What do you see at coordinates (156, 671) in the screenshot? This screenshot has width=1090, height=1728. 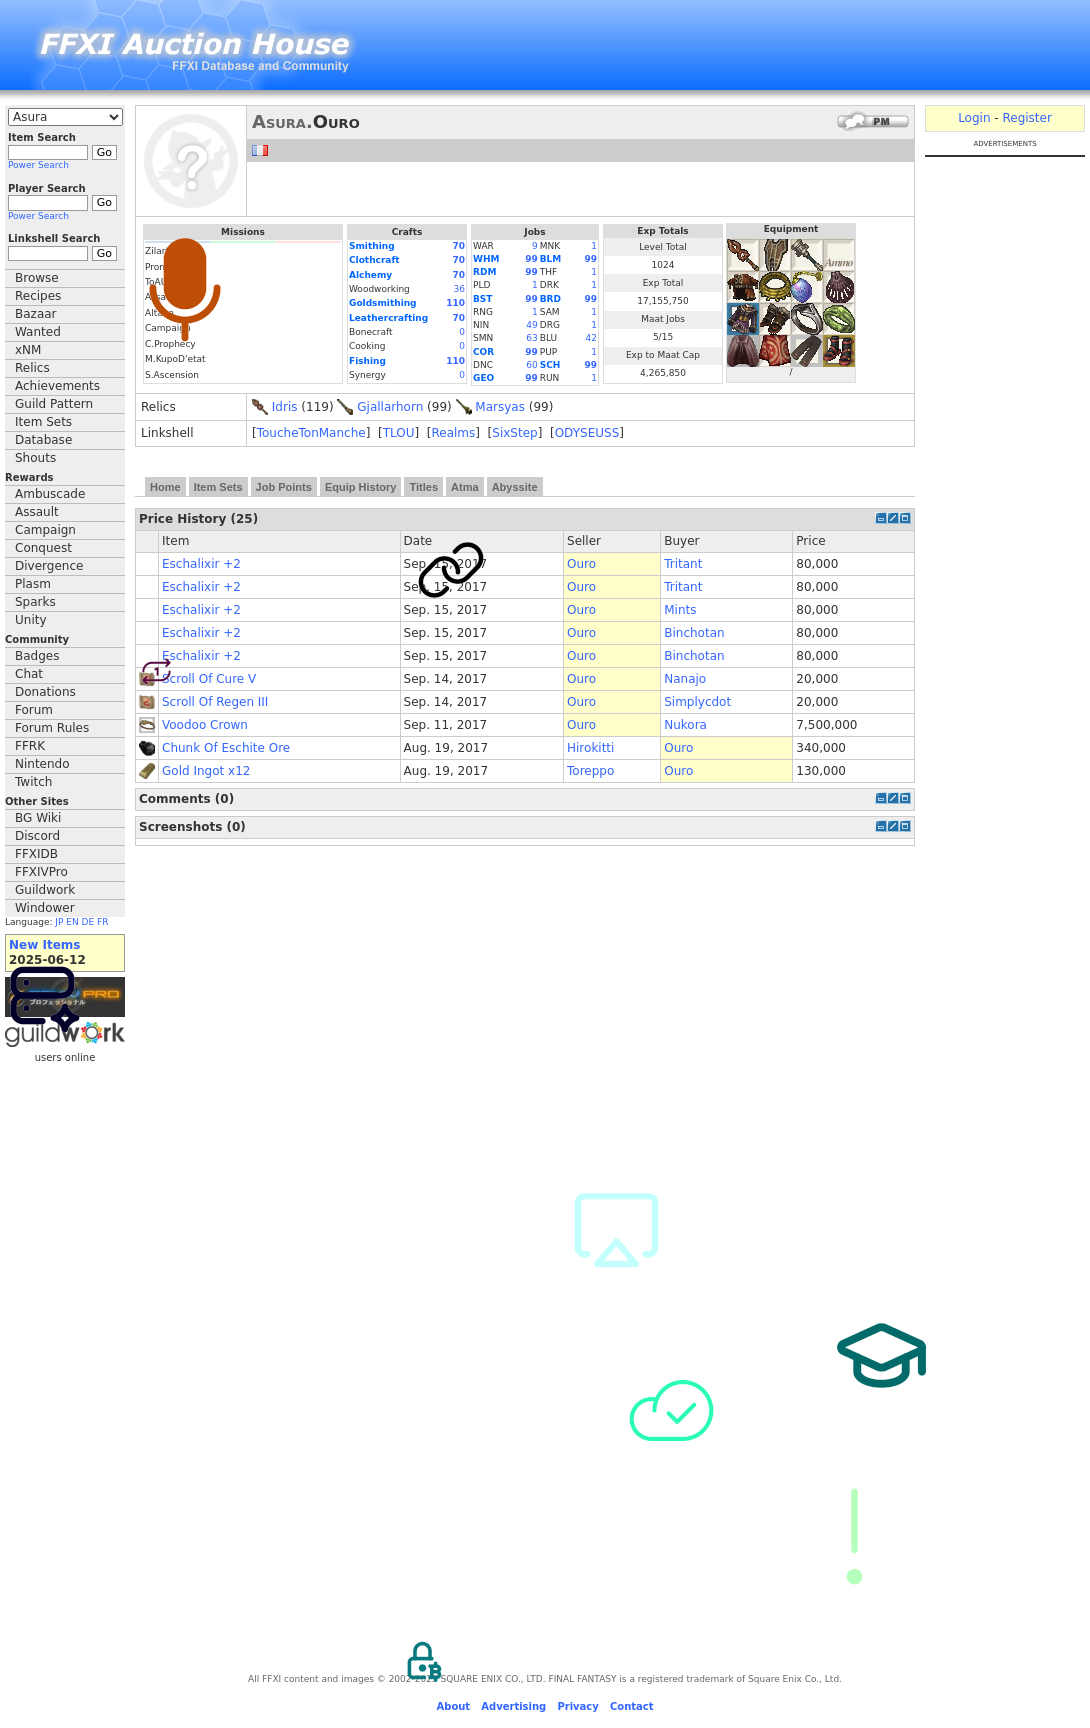 I see `repeat current track once` at bounding box center [156, 671].